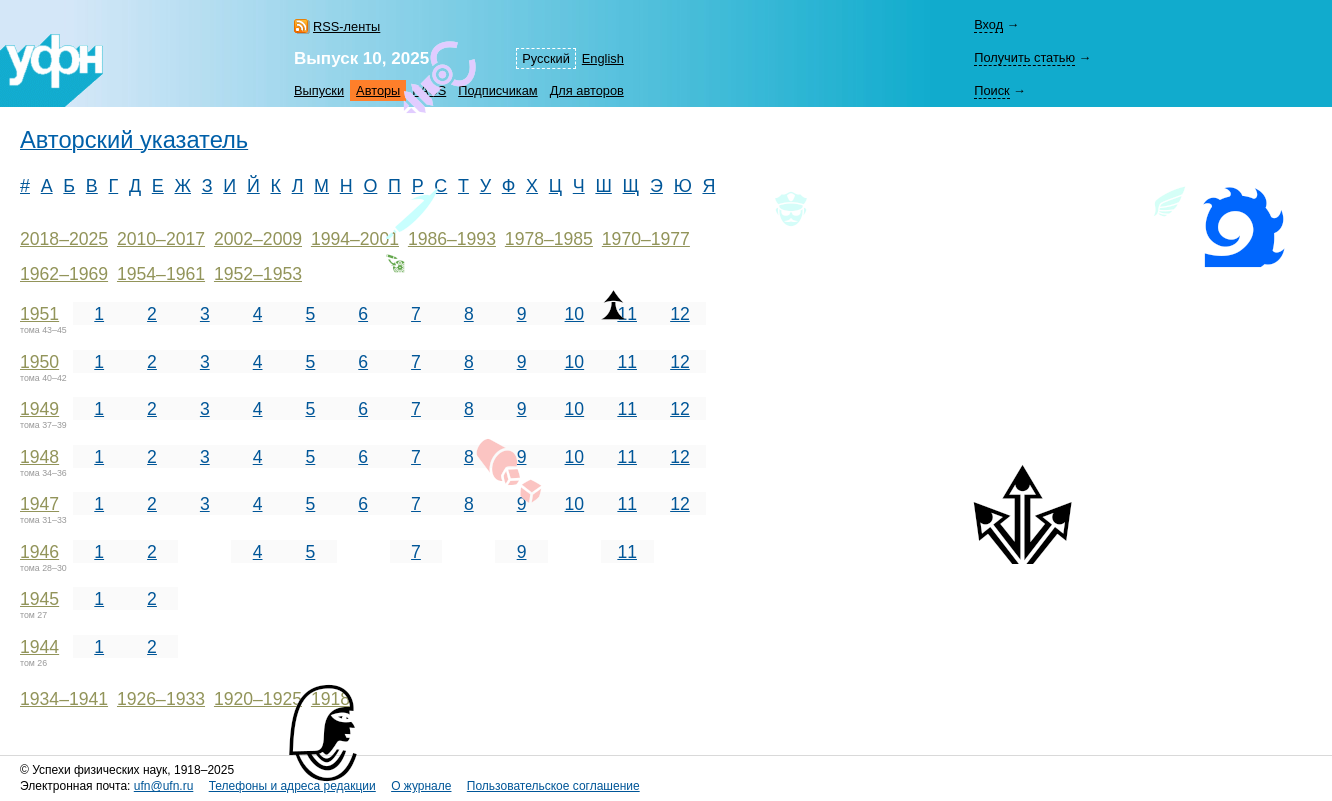 Image resolution: width=1332 pixels, height=801 pixels. I want to click on view growth metrics or progress, so click(613, 304).